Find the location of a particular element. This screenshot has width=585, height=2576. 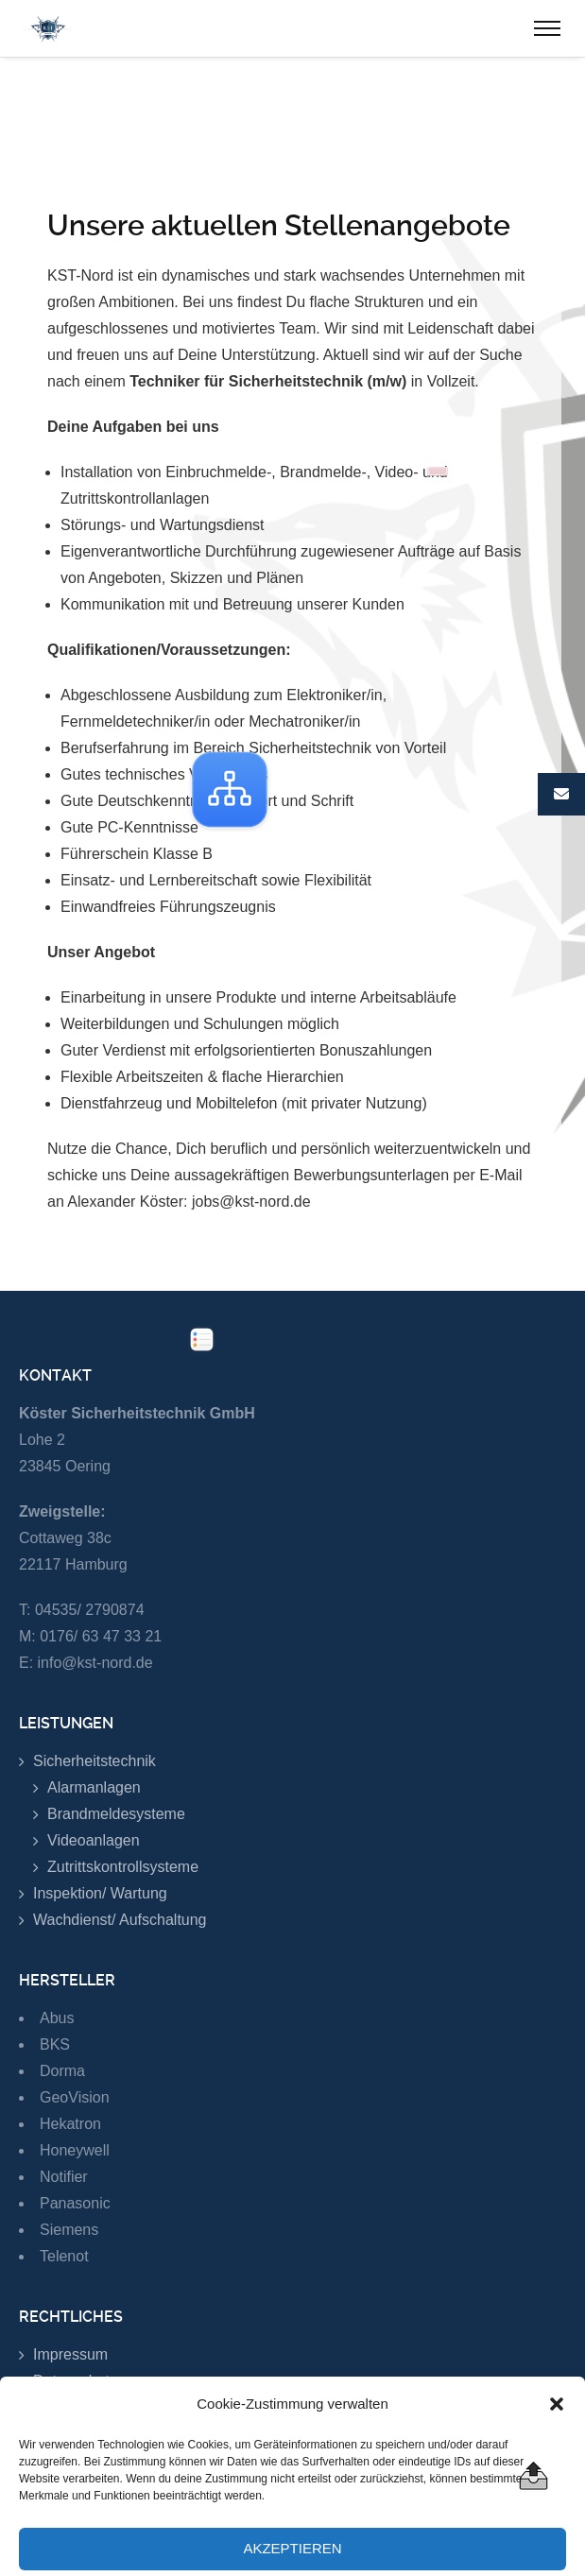

view outgoing mail in your outbox is located at coordinates (533, 2477).